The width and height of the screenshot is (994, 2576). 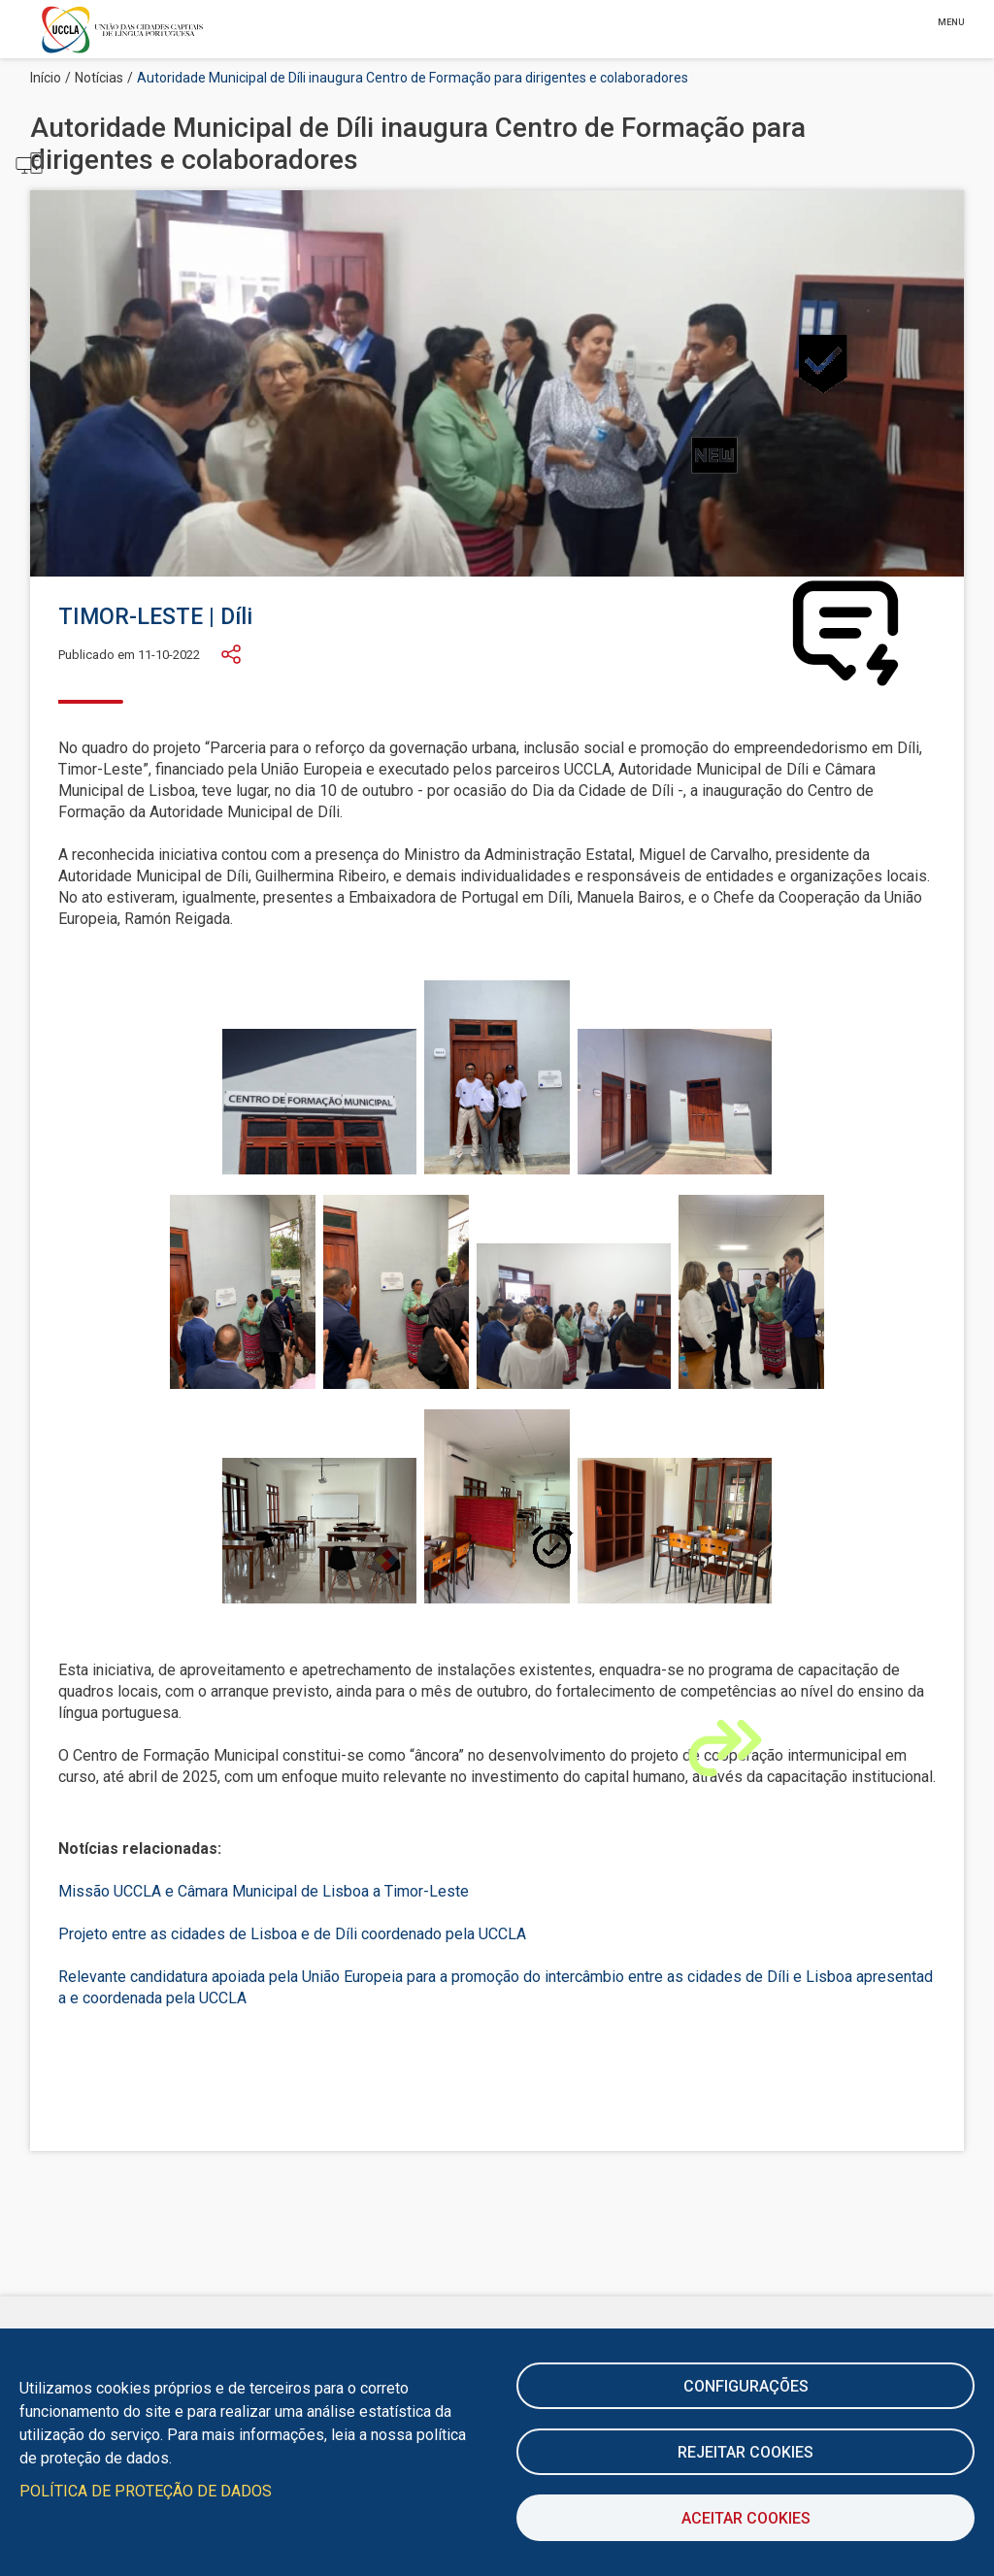 What do you see at coordinates (551, 1546) in the screenshot?
I see `alarm is set and active` at bounding box center [551, 1546].